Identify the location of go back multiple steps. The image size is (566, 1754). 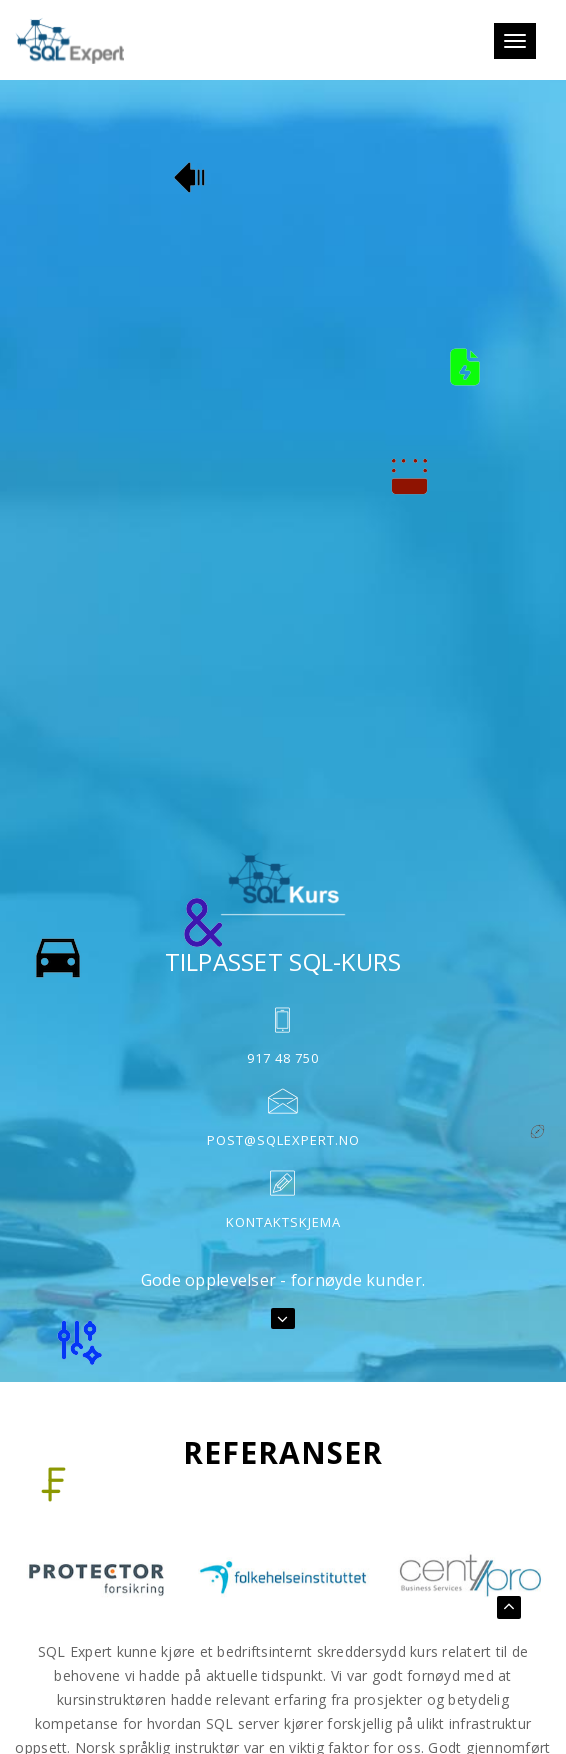
(190, 177).